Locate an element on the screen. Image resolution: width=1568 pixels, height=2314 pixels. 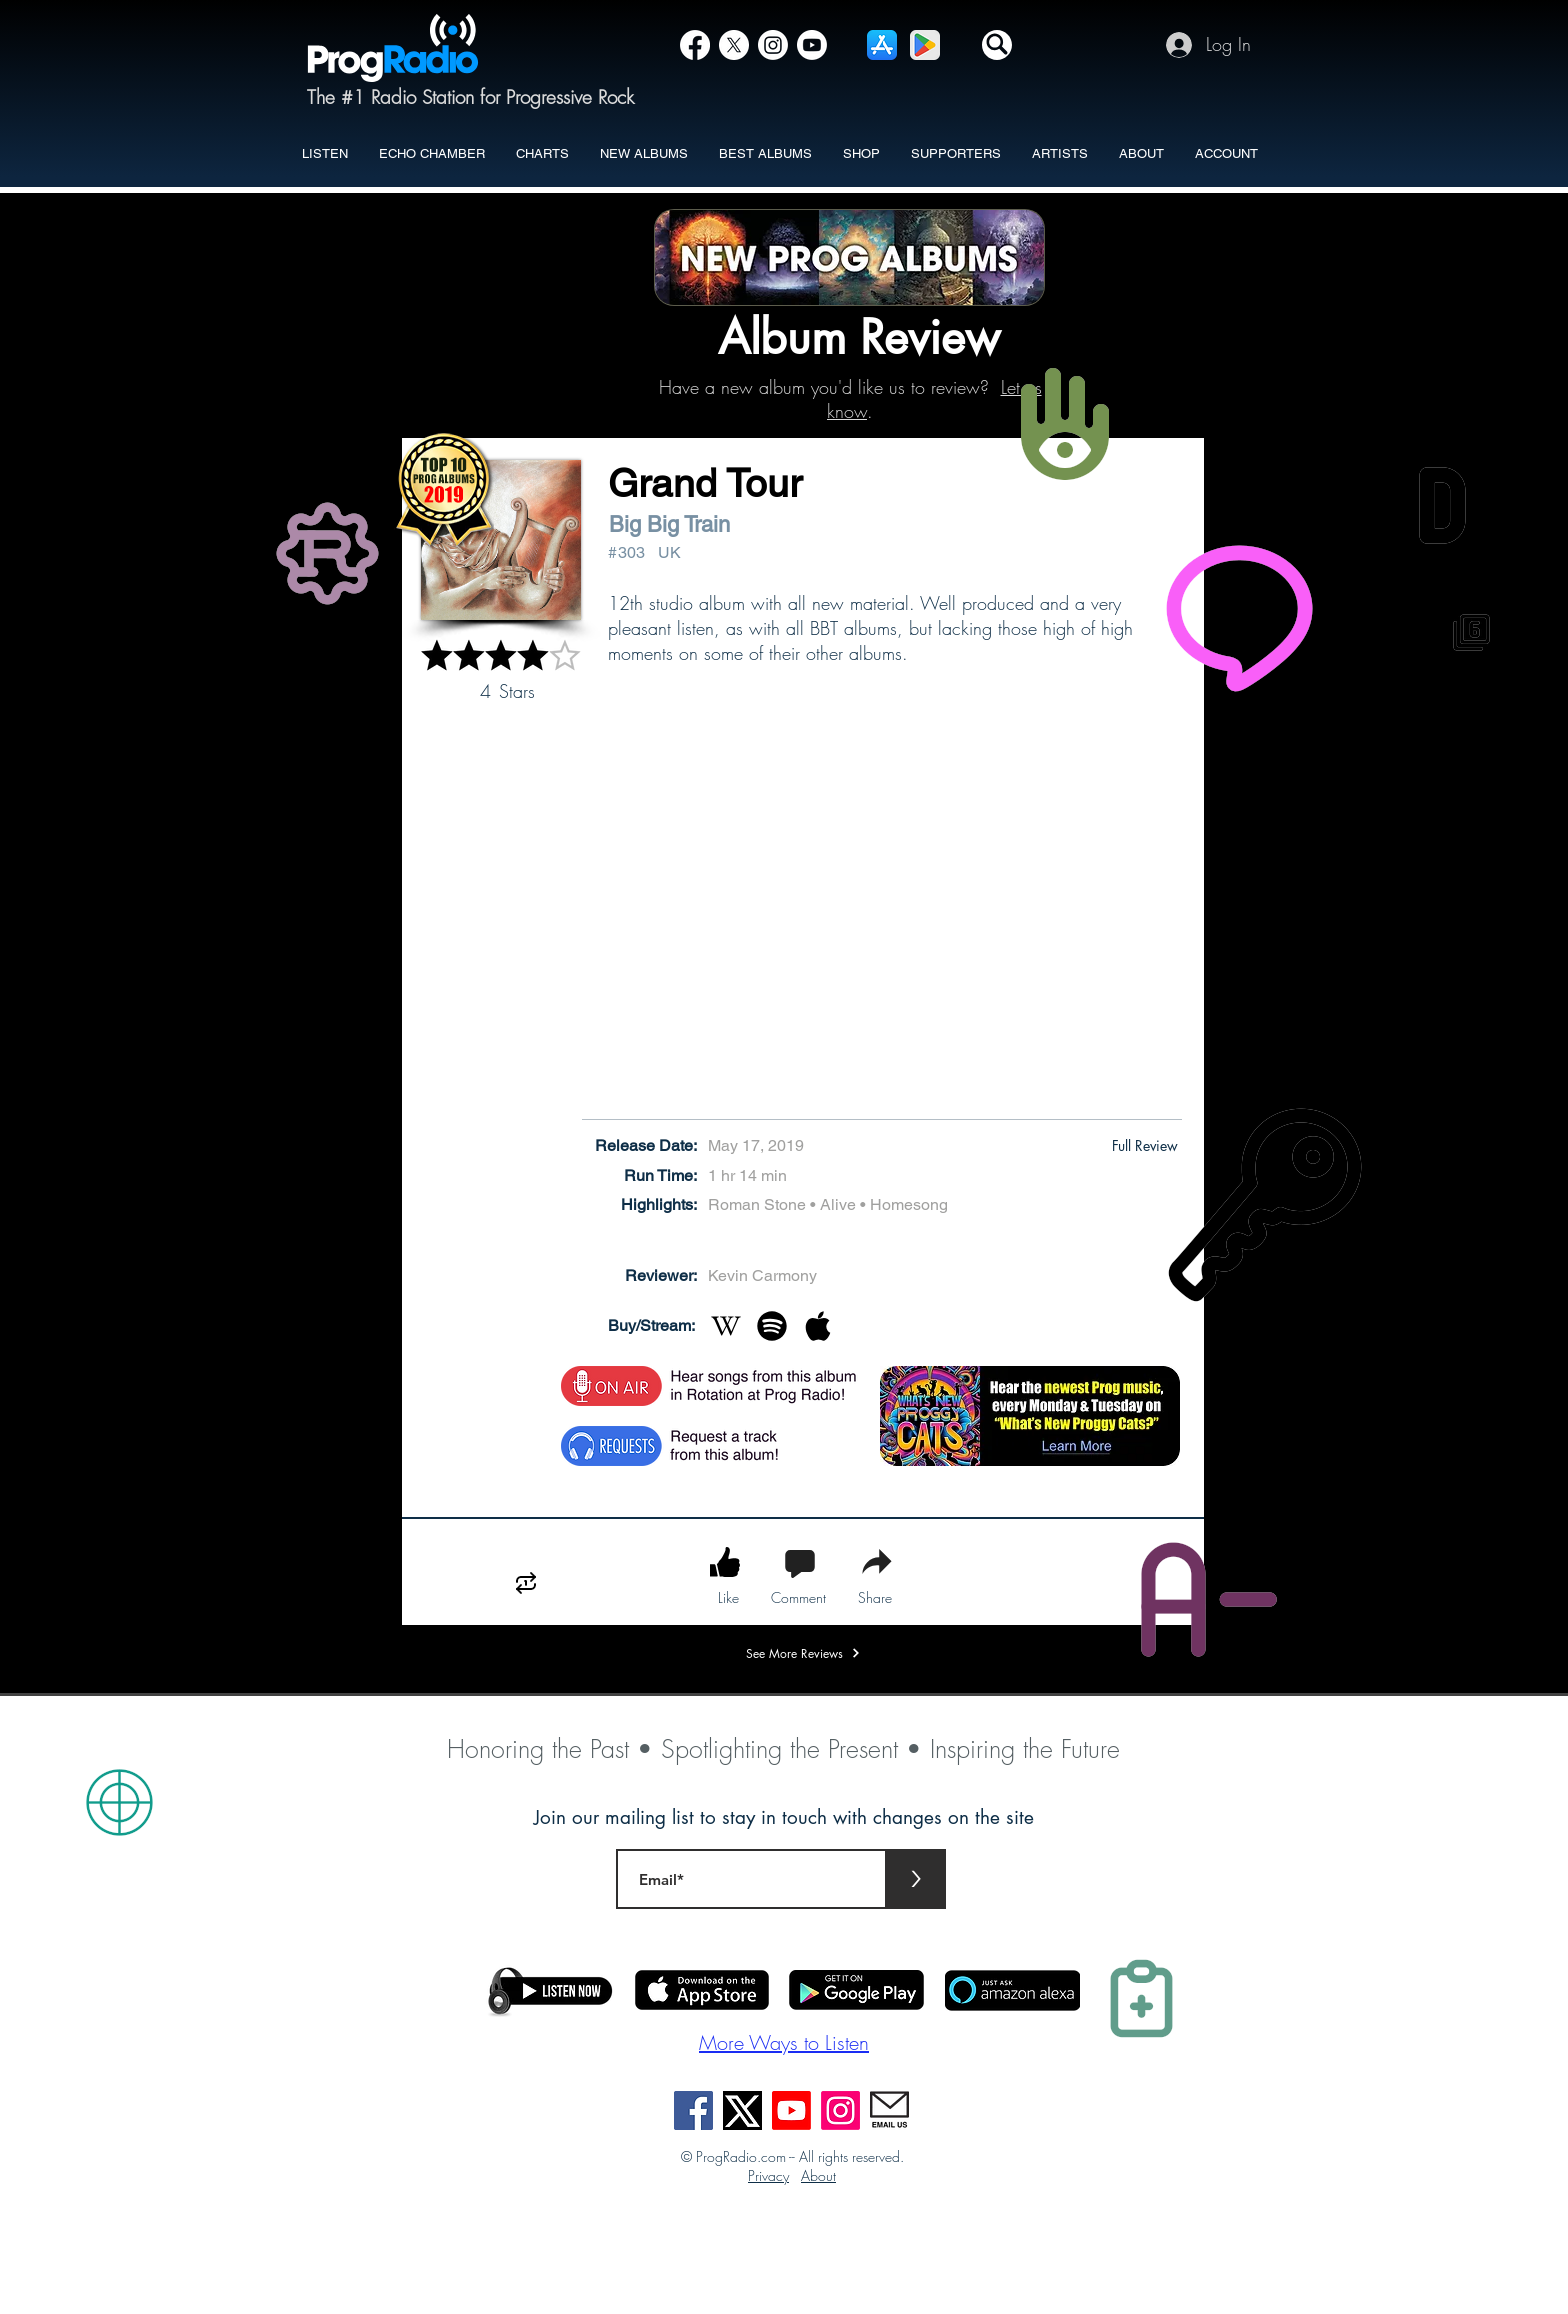
access security or password settings is located at coordinates (1265, 1205).